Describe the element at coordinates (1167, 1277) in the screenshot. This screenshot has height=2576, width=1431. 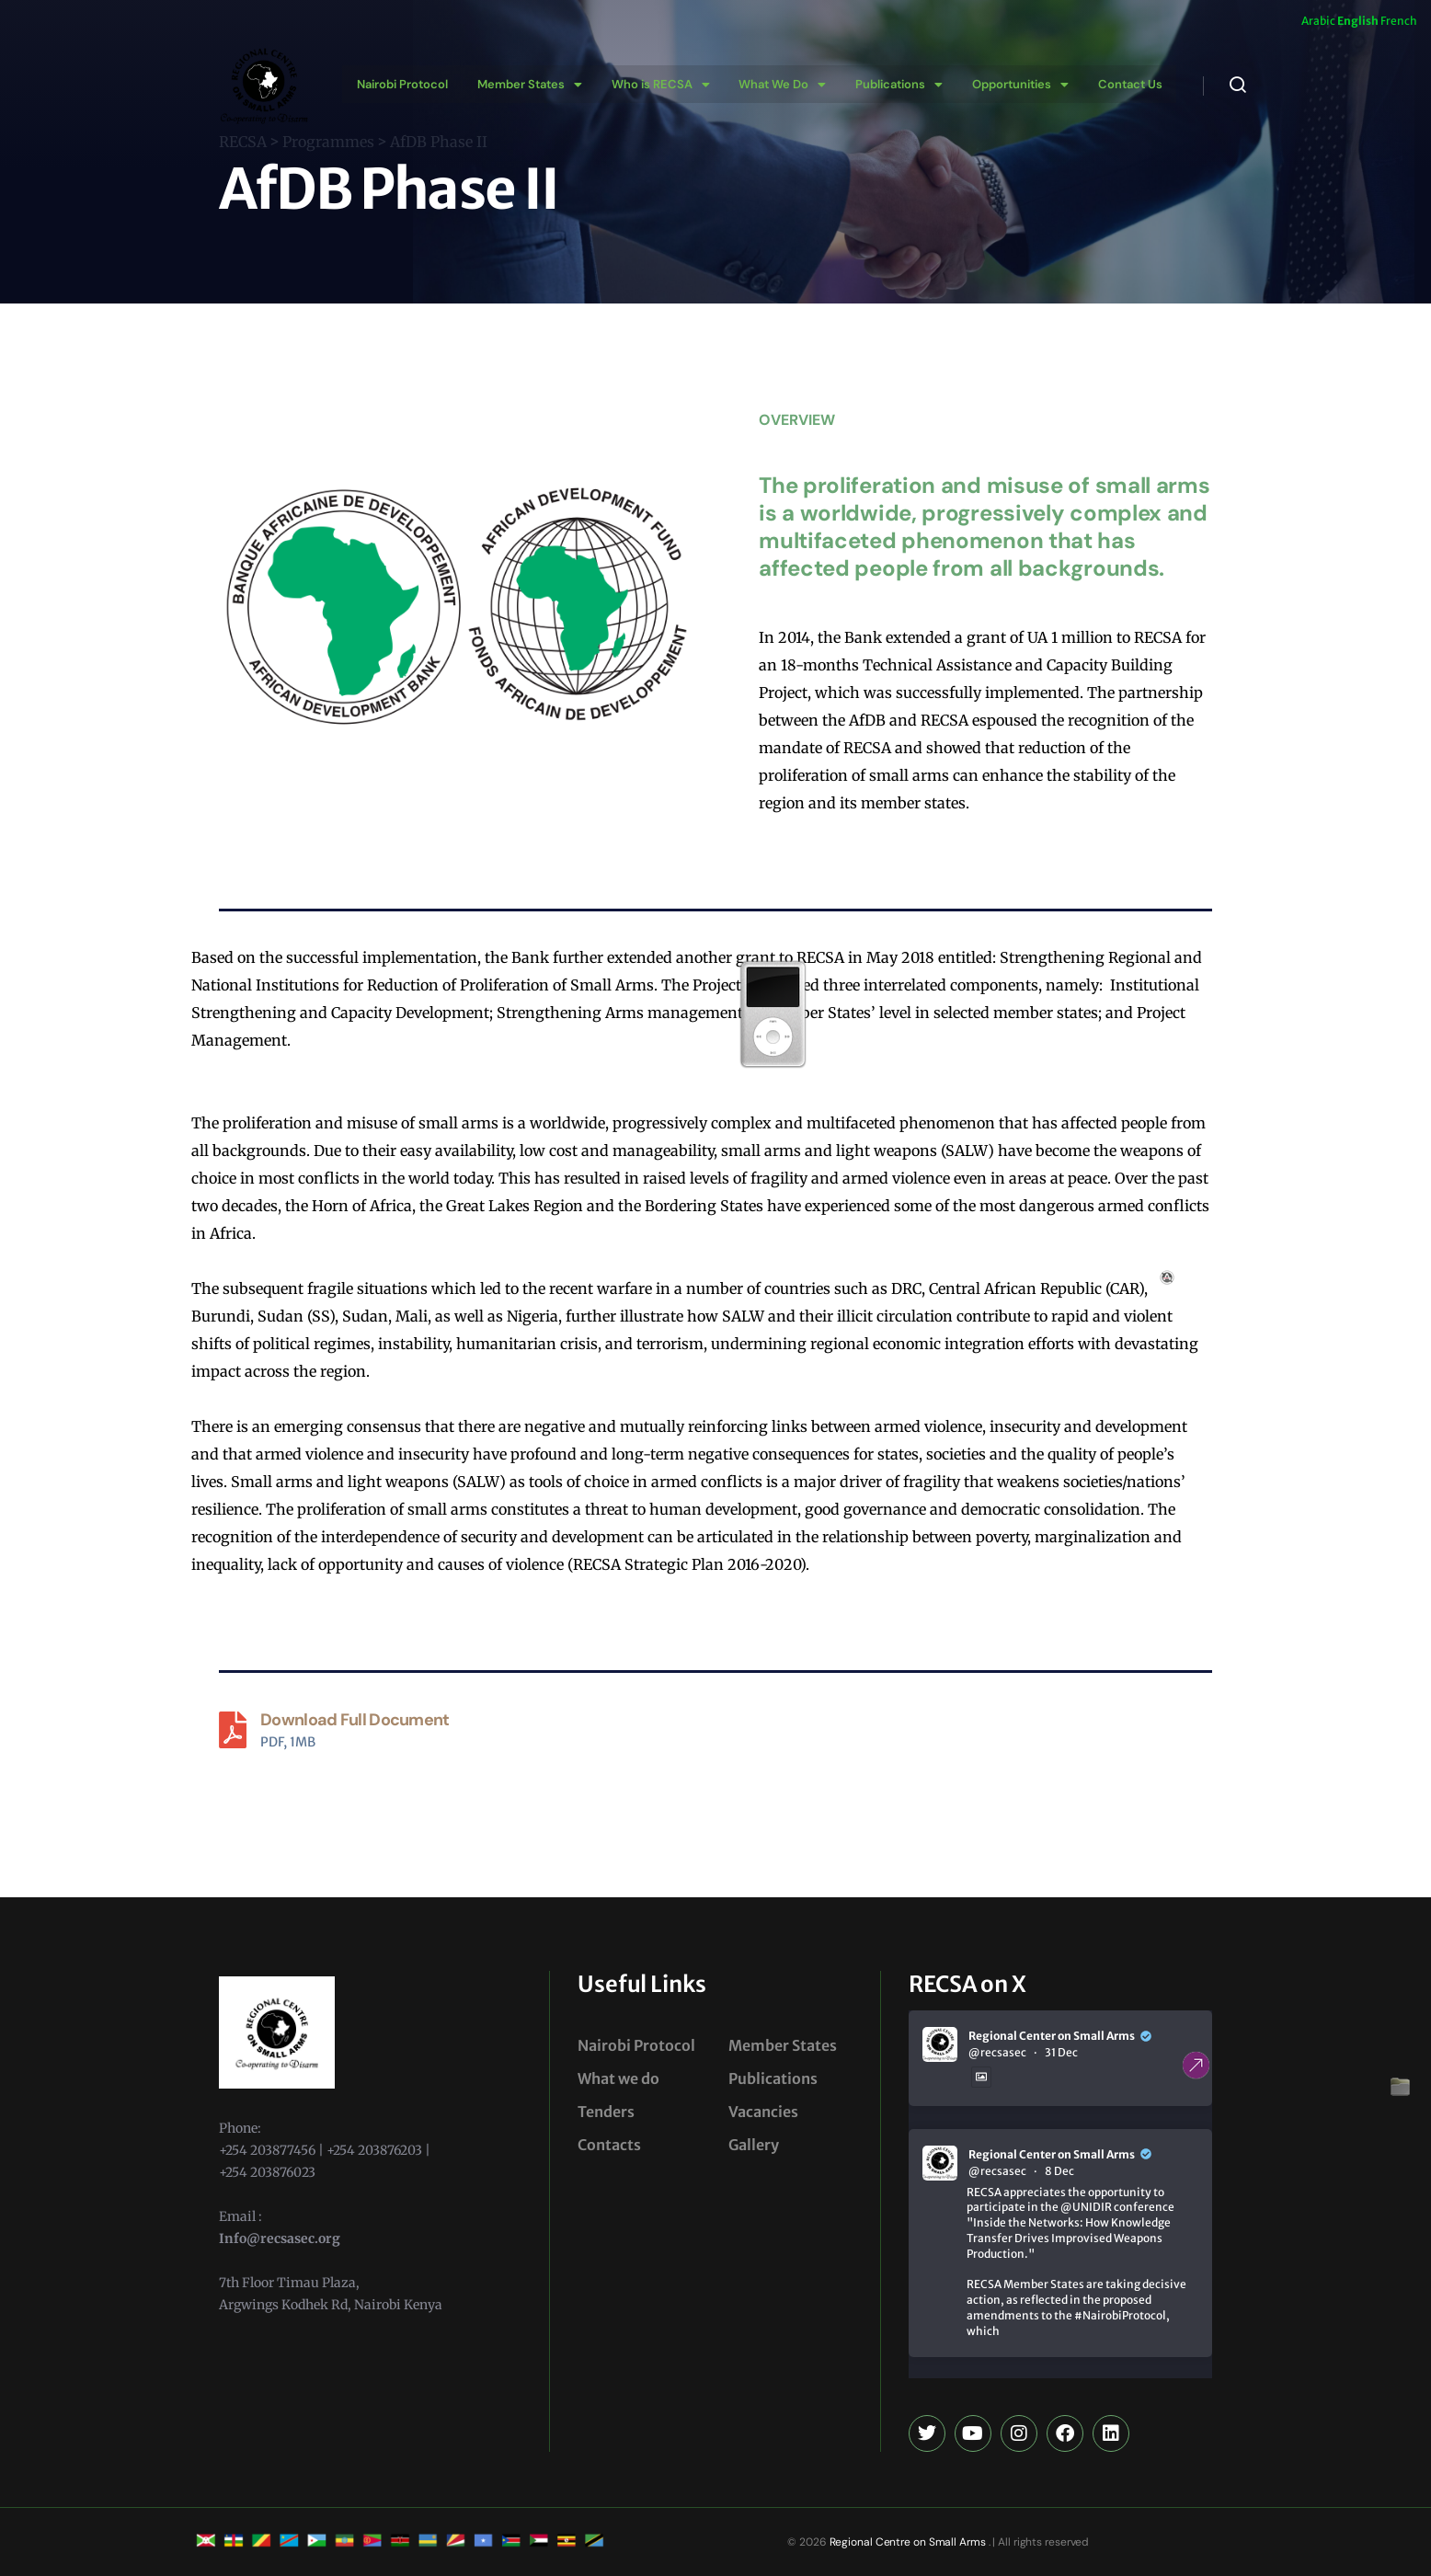
I see `check for system software updates` at that location.